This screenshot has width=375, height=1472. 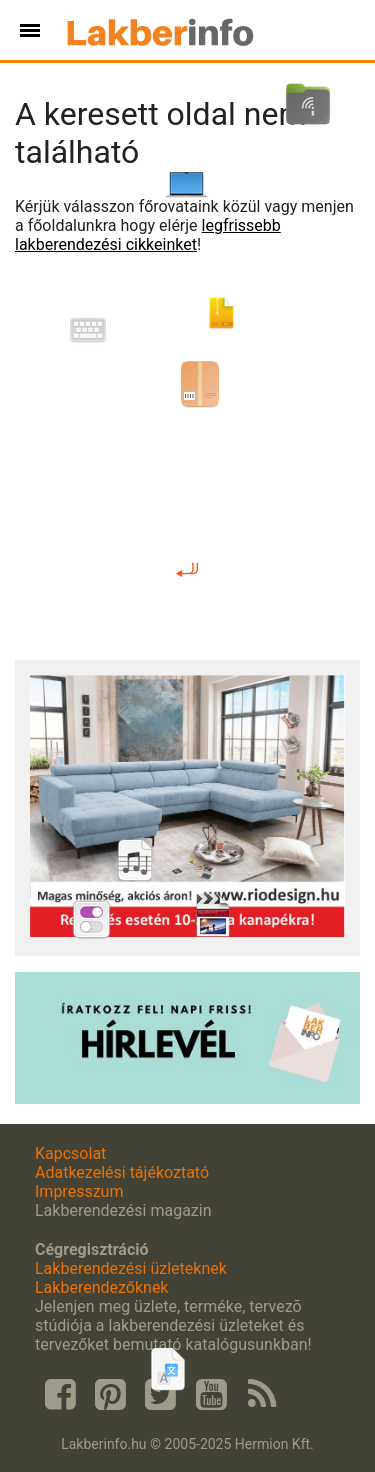 I want to click on reply to all recipients of an email, so click(x=186, y=568).